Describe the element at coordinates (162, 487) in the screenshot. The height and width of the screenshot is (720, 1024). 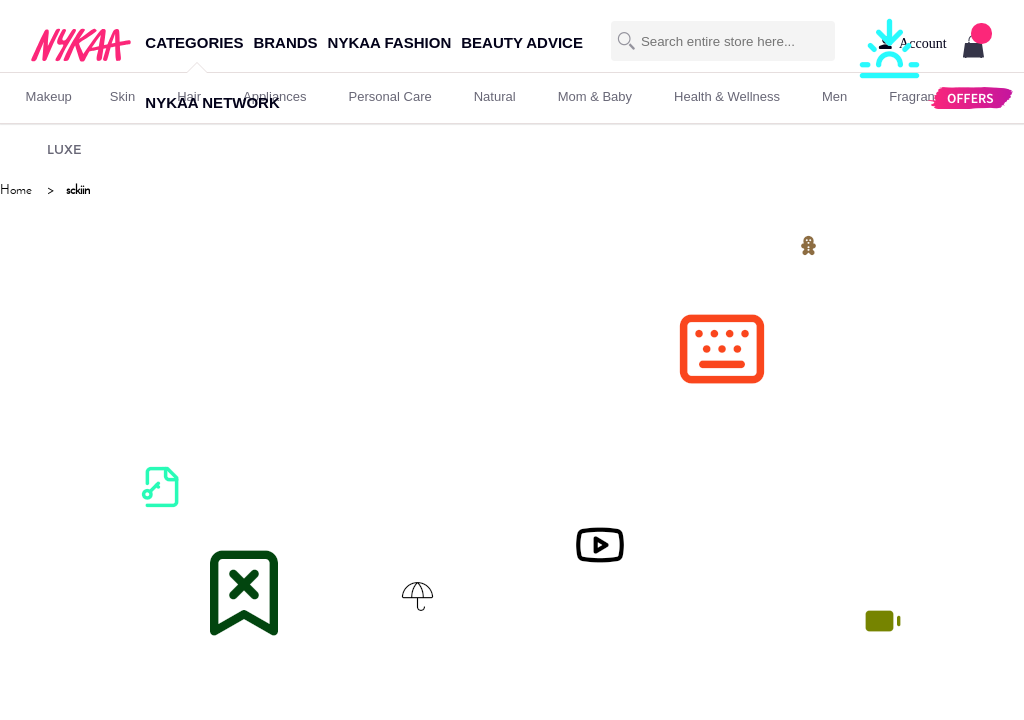
I see `access encrypted or password-protected file` at that location.